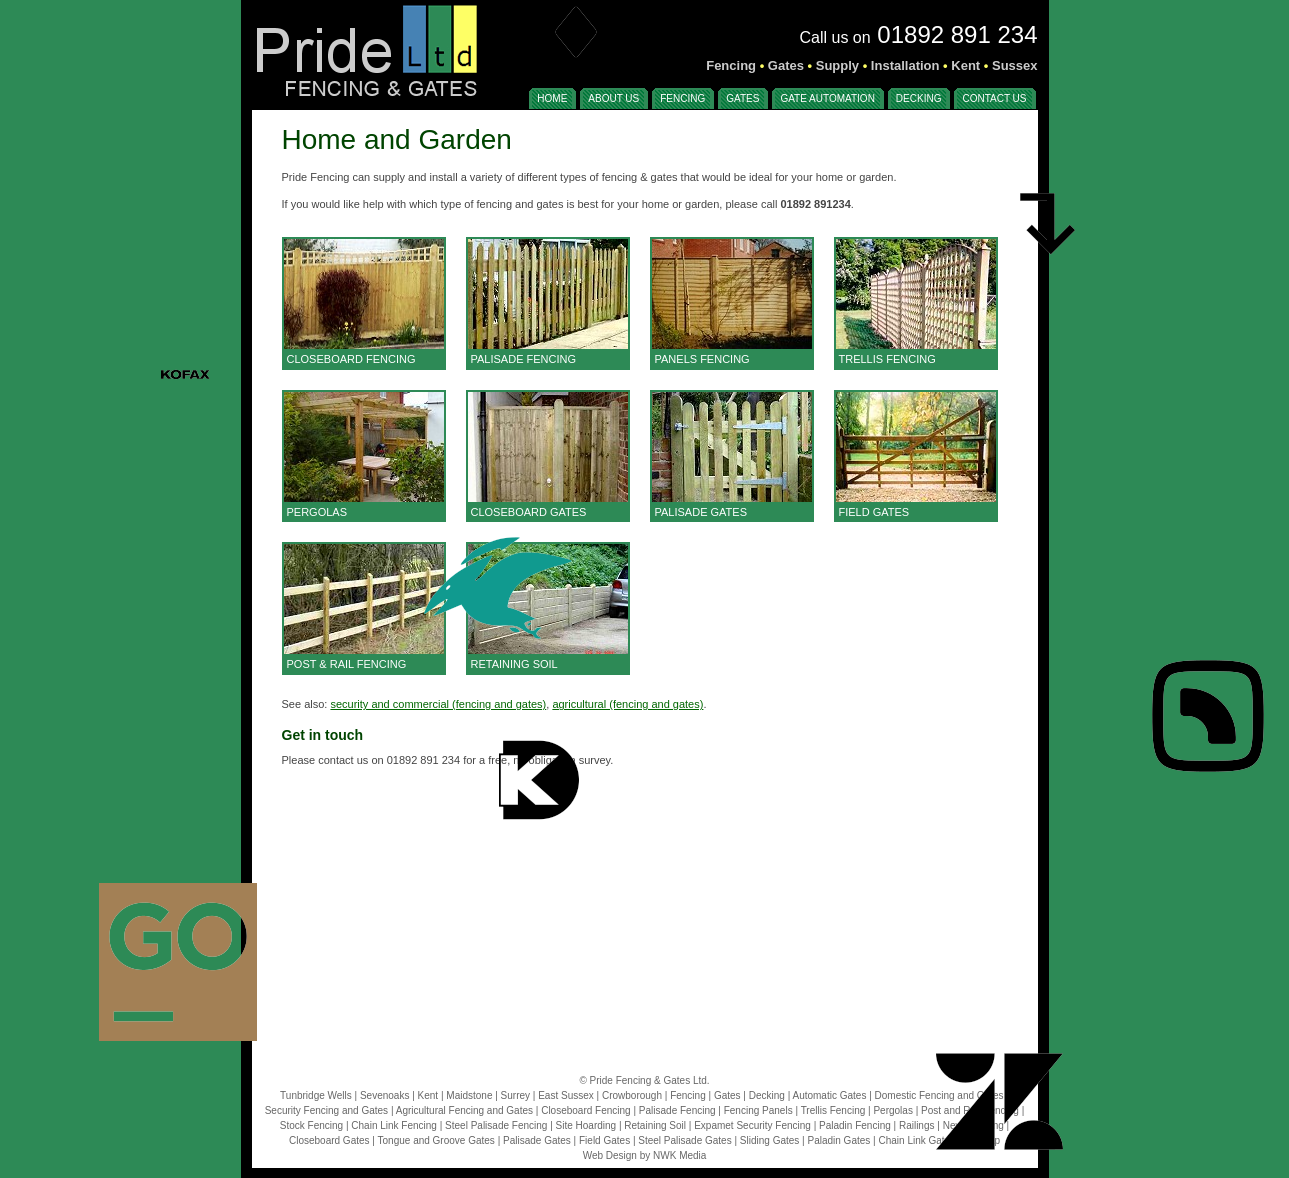 The image size is (1289, 1178). Describe the element at coordinates (178, 962) in the screenshot. I see `open GoLand IDE application` at that location.